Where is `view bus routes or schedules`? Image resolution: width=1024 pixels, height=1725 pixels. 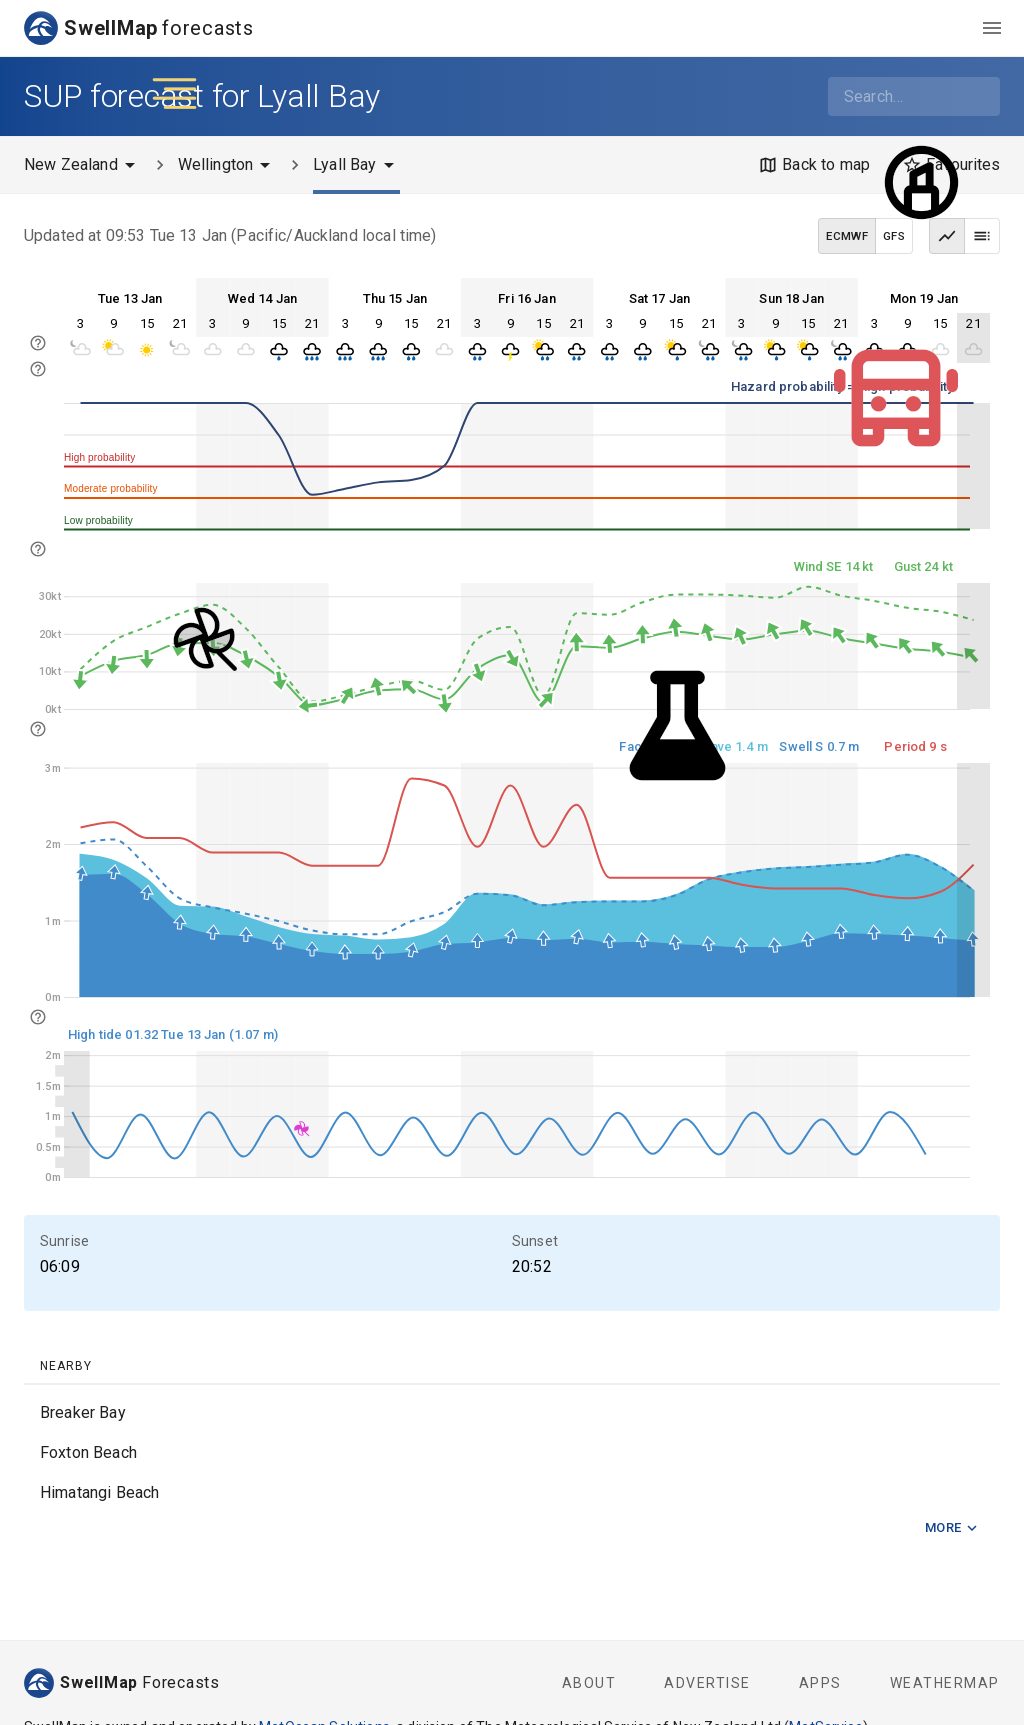 view bus routes or schedules is located at coordinates (896, 398).